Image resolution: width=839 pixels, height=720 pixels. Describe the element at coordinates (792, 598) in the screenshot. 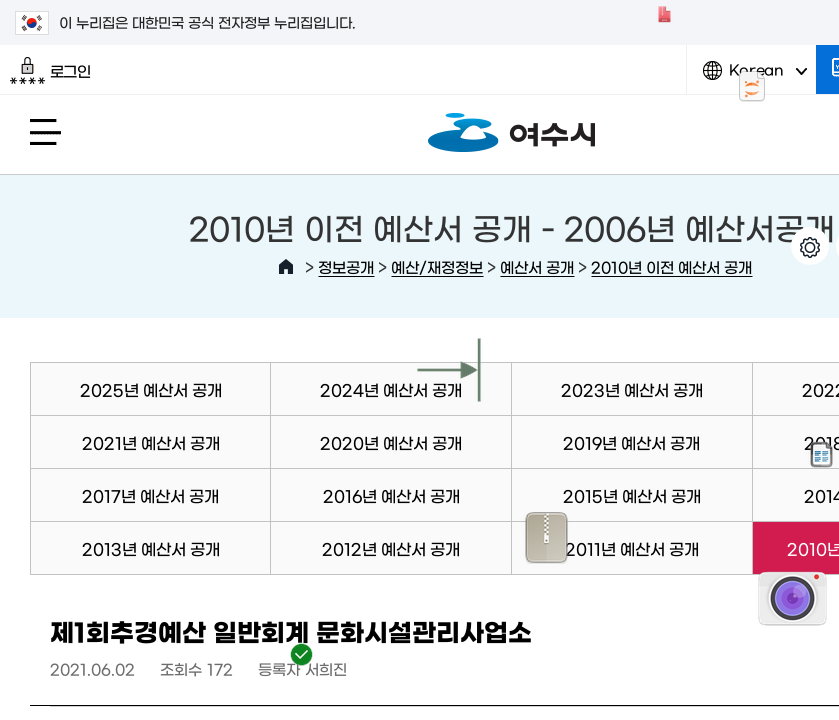

I see `open cheese webcam application` at that location.